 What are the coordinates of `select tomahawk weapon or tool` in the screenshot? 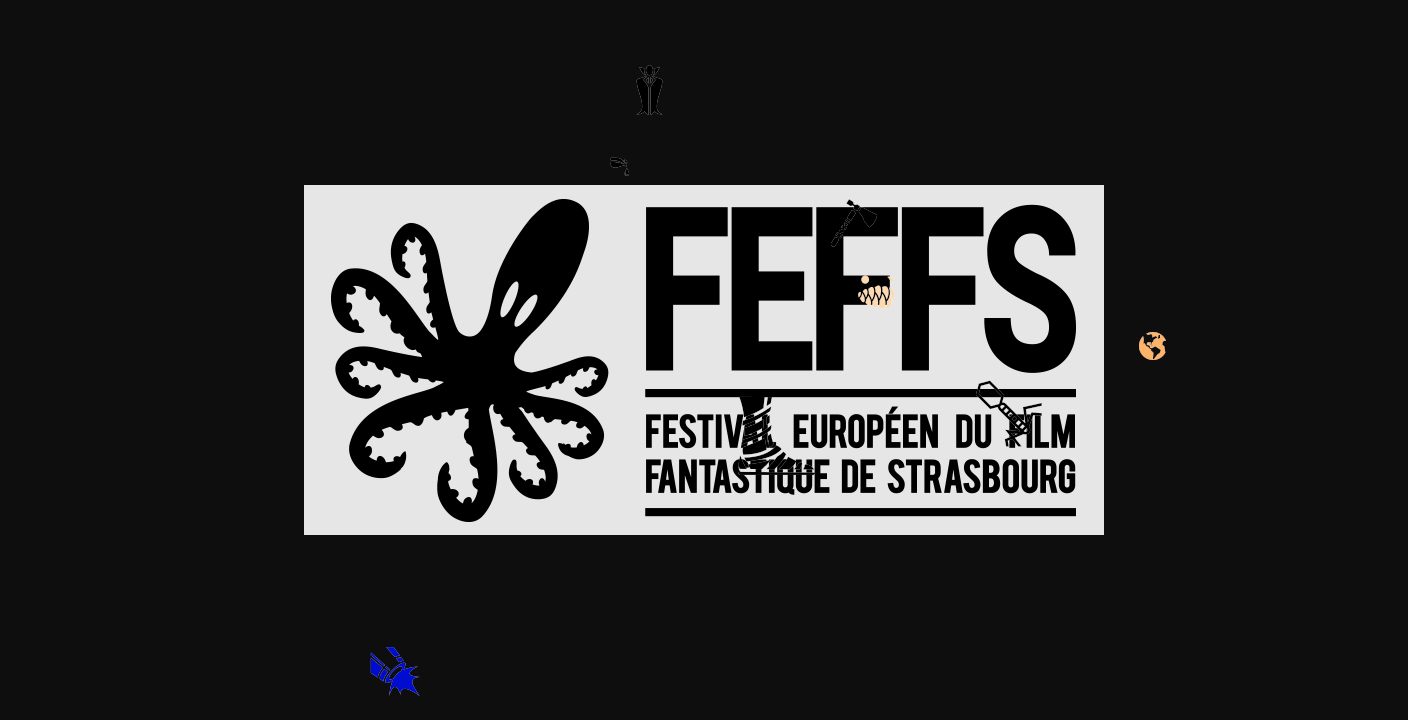 It's located at (854, 223).